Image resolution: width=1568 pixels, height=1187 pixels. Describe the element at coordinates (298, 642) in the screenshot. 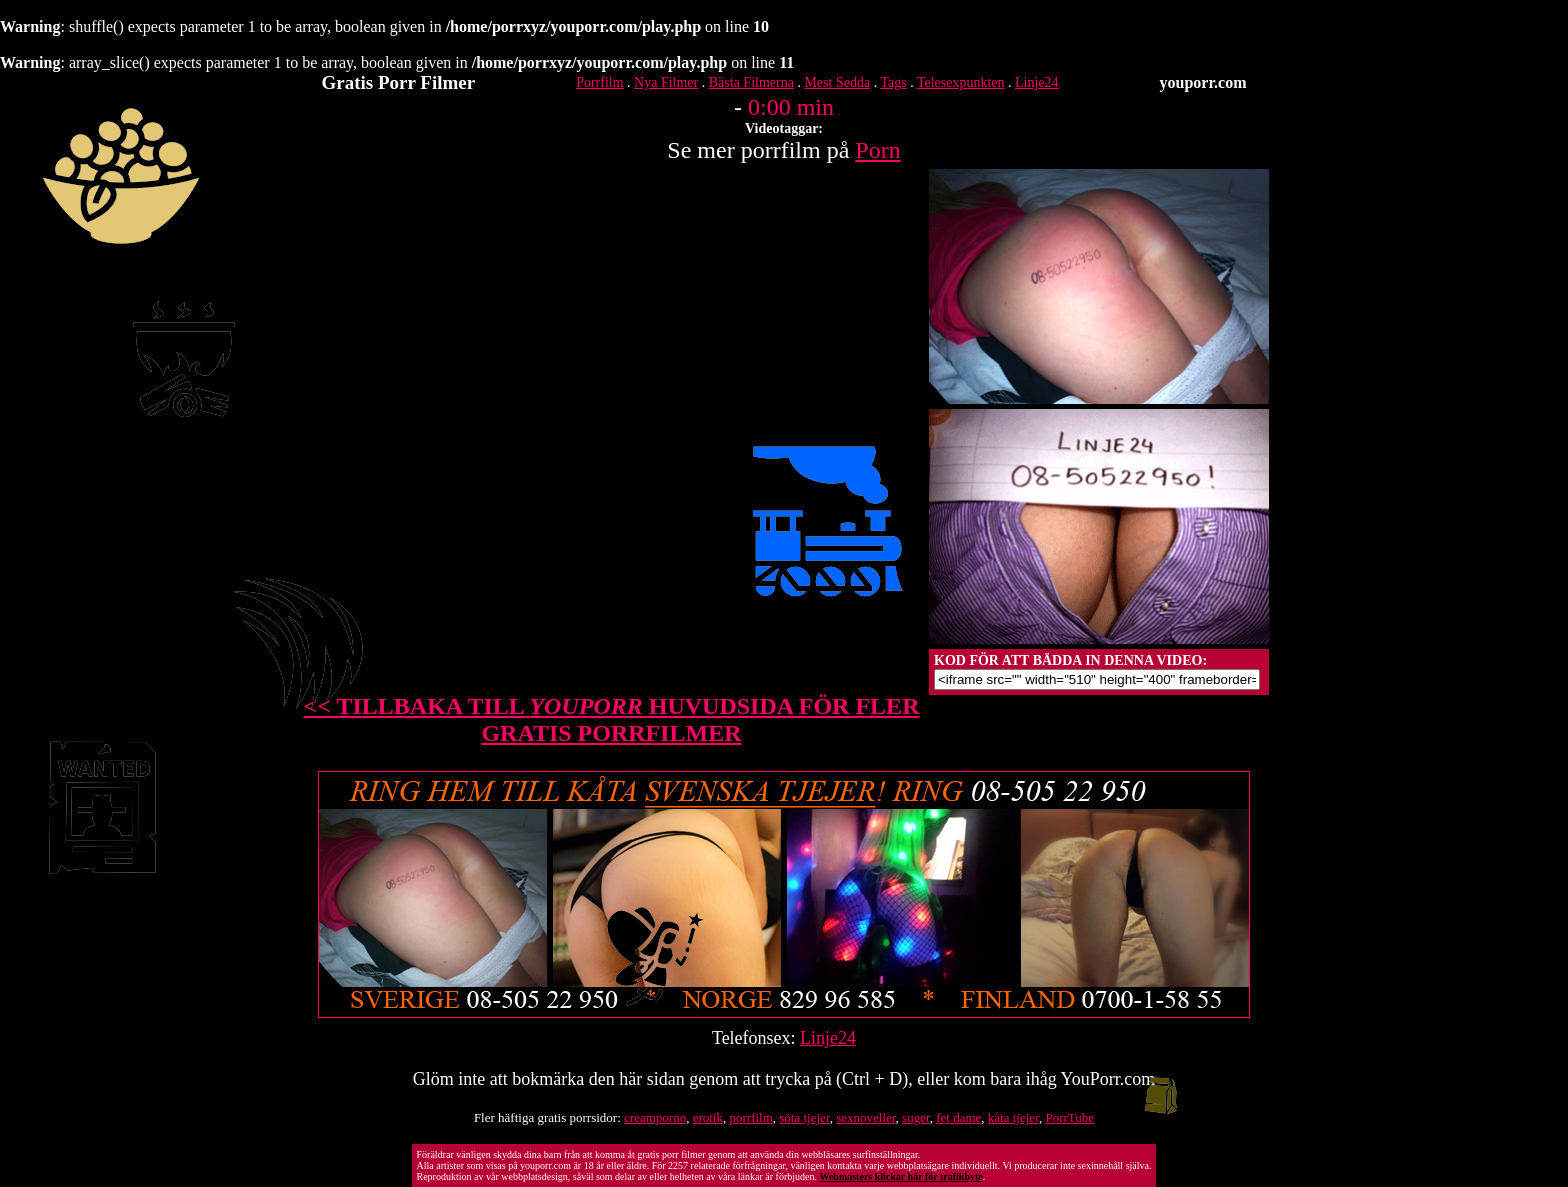

I see `indicates a wound or injury status effect` at that location.